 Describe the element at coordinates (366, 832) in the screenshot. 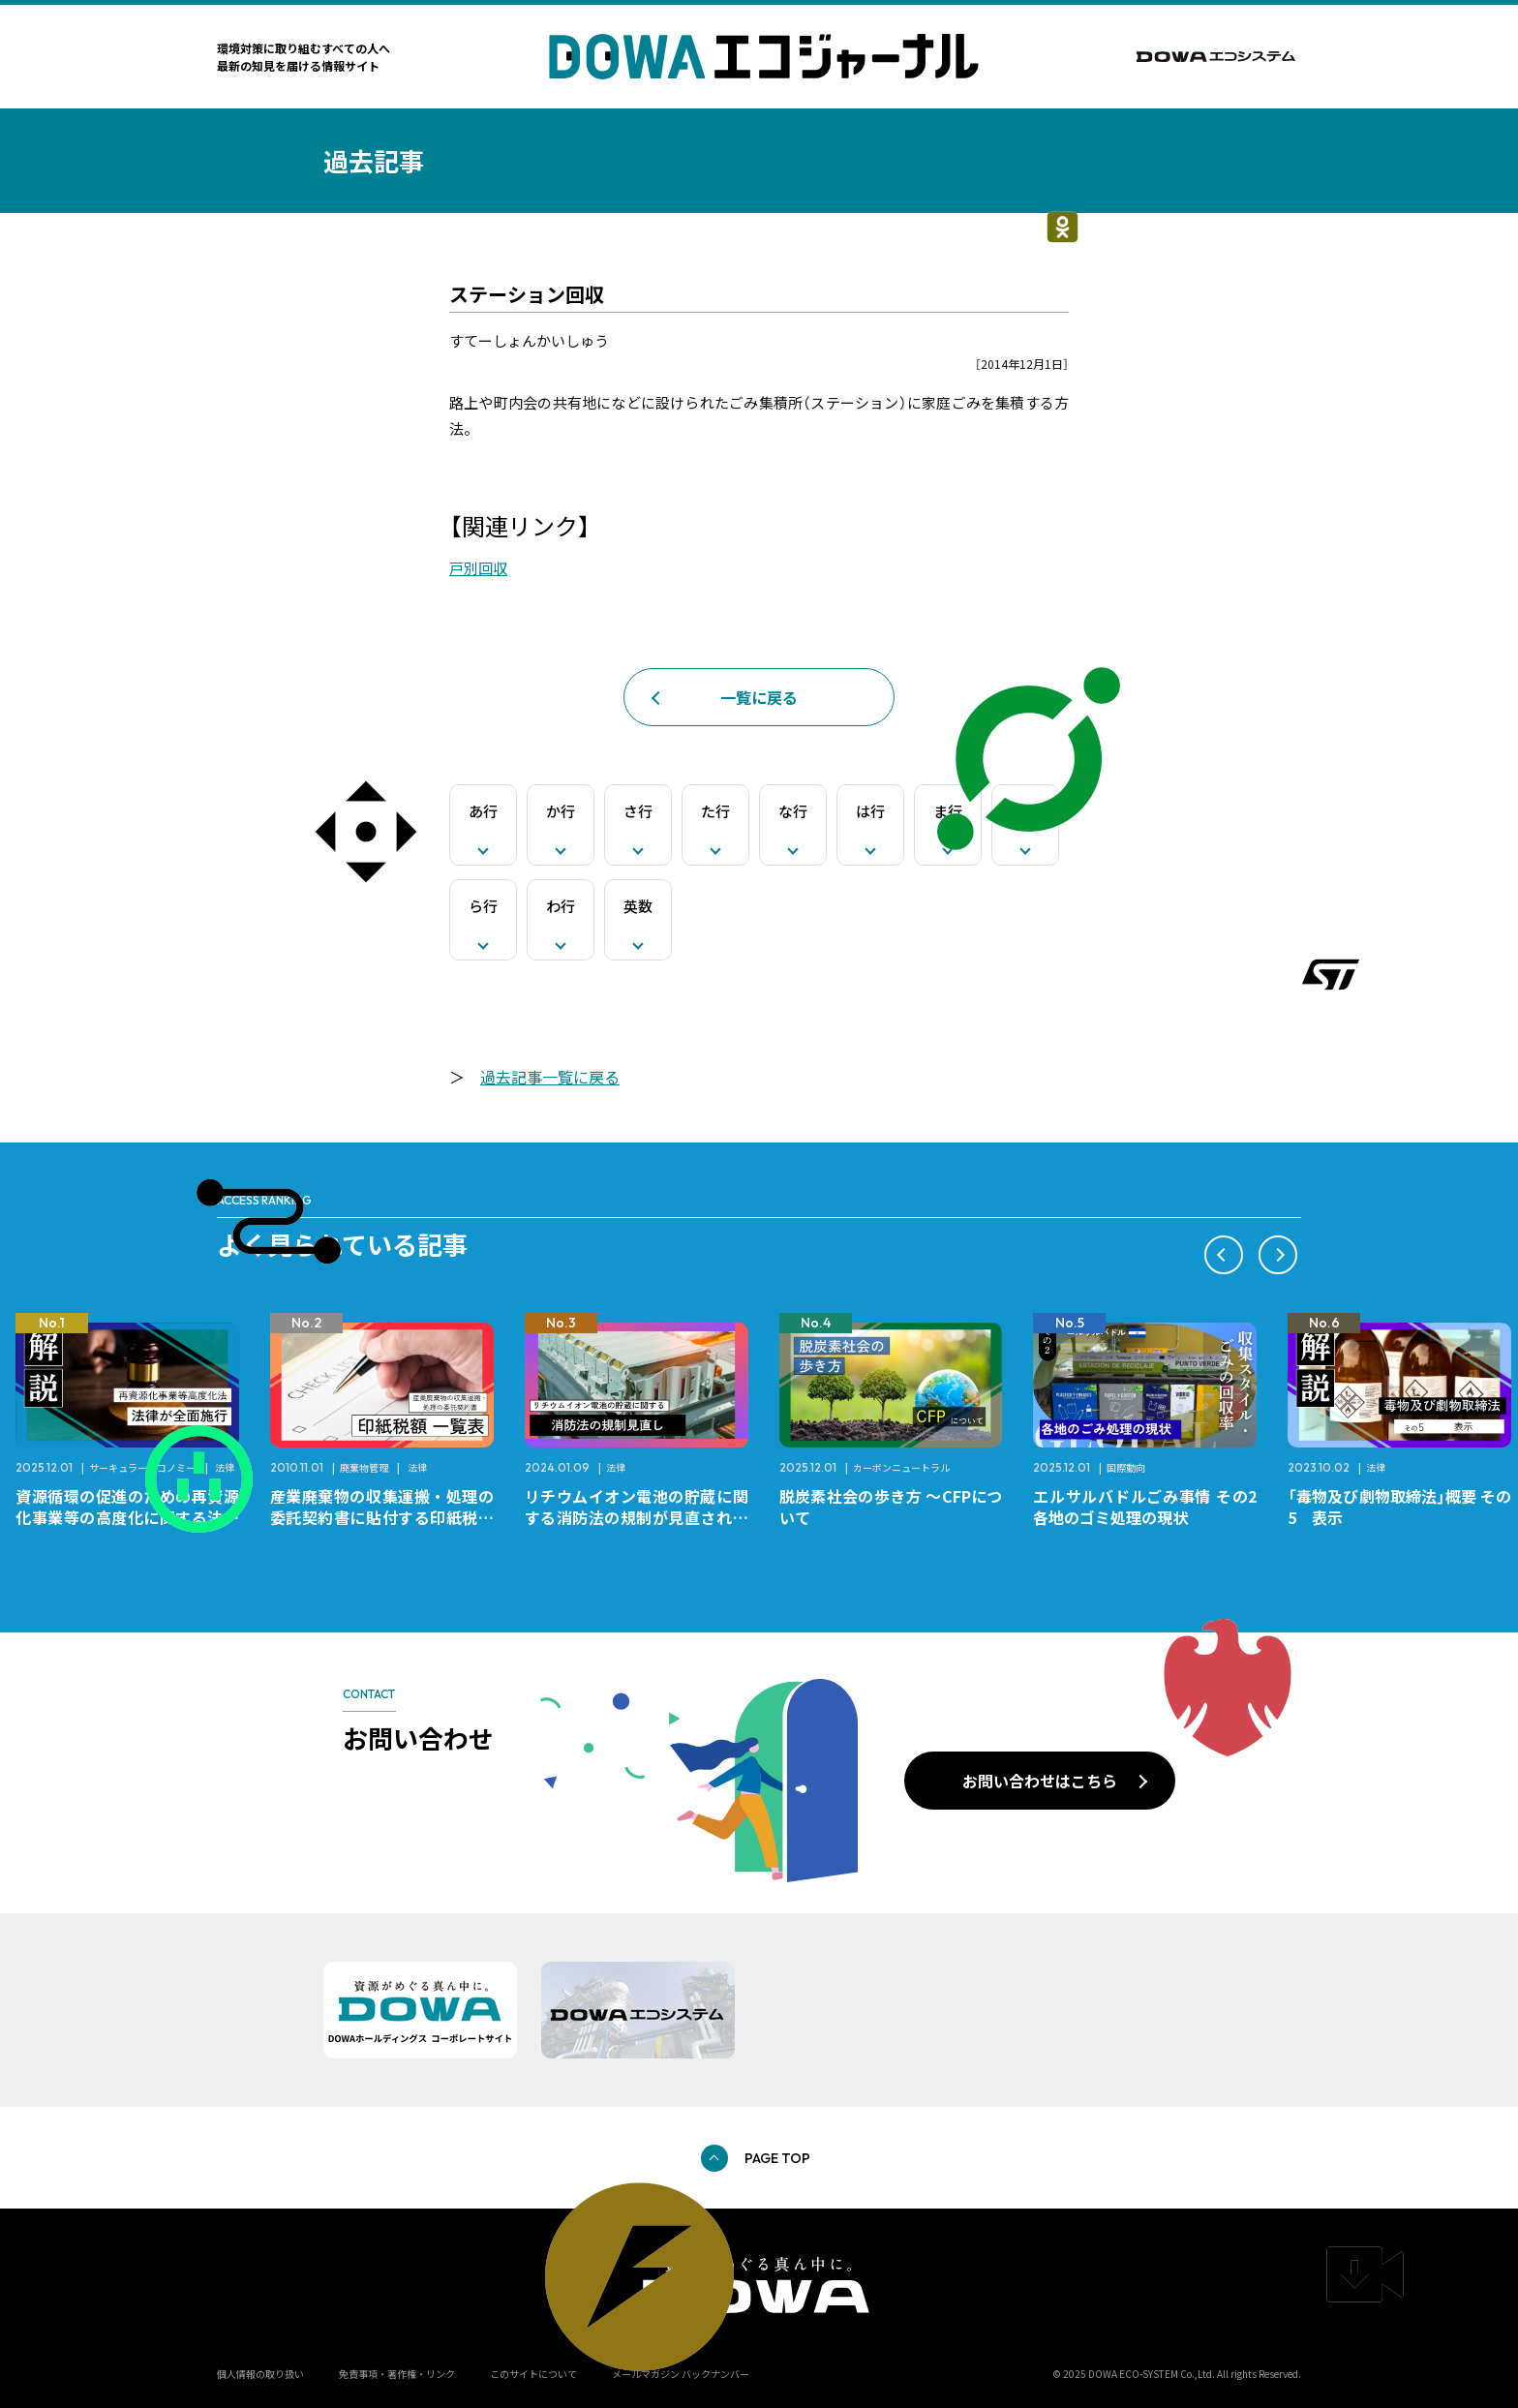

I see `drag to reposition an element` at that location.